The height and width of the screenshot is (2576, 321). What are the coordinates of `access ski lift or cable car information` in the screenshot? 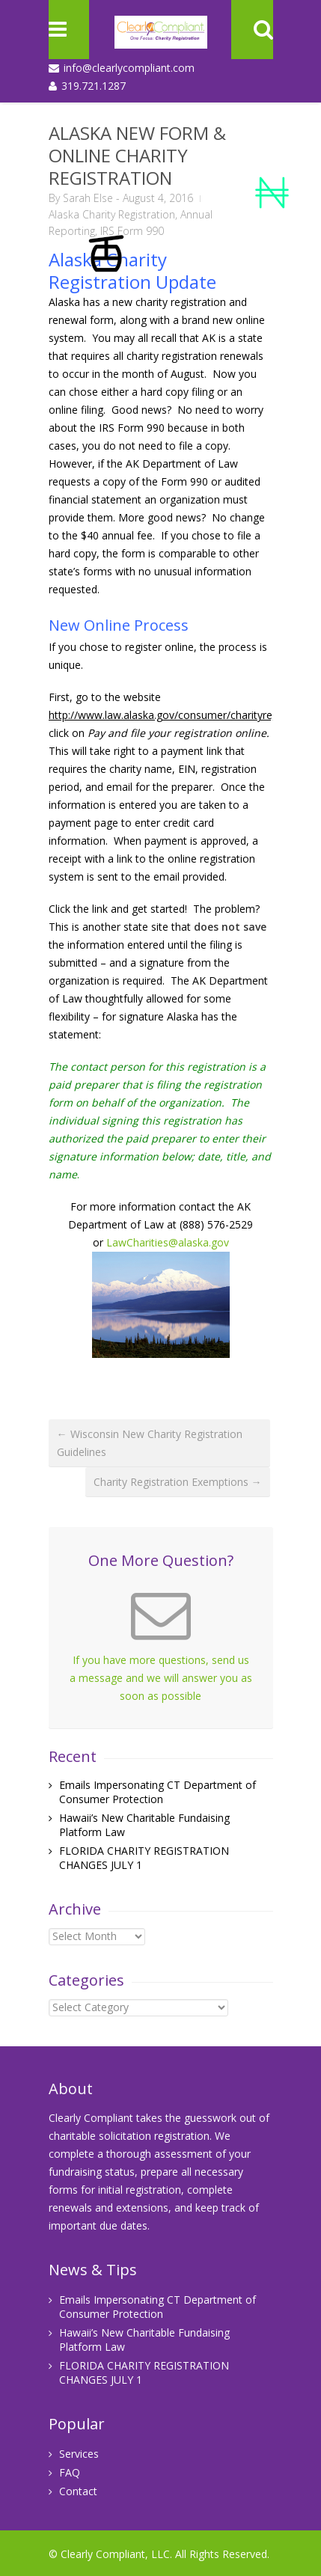 It's located at (106, 254).